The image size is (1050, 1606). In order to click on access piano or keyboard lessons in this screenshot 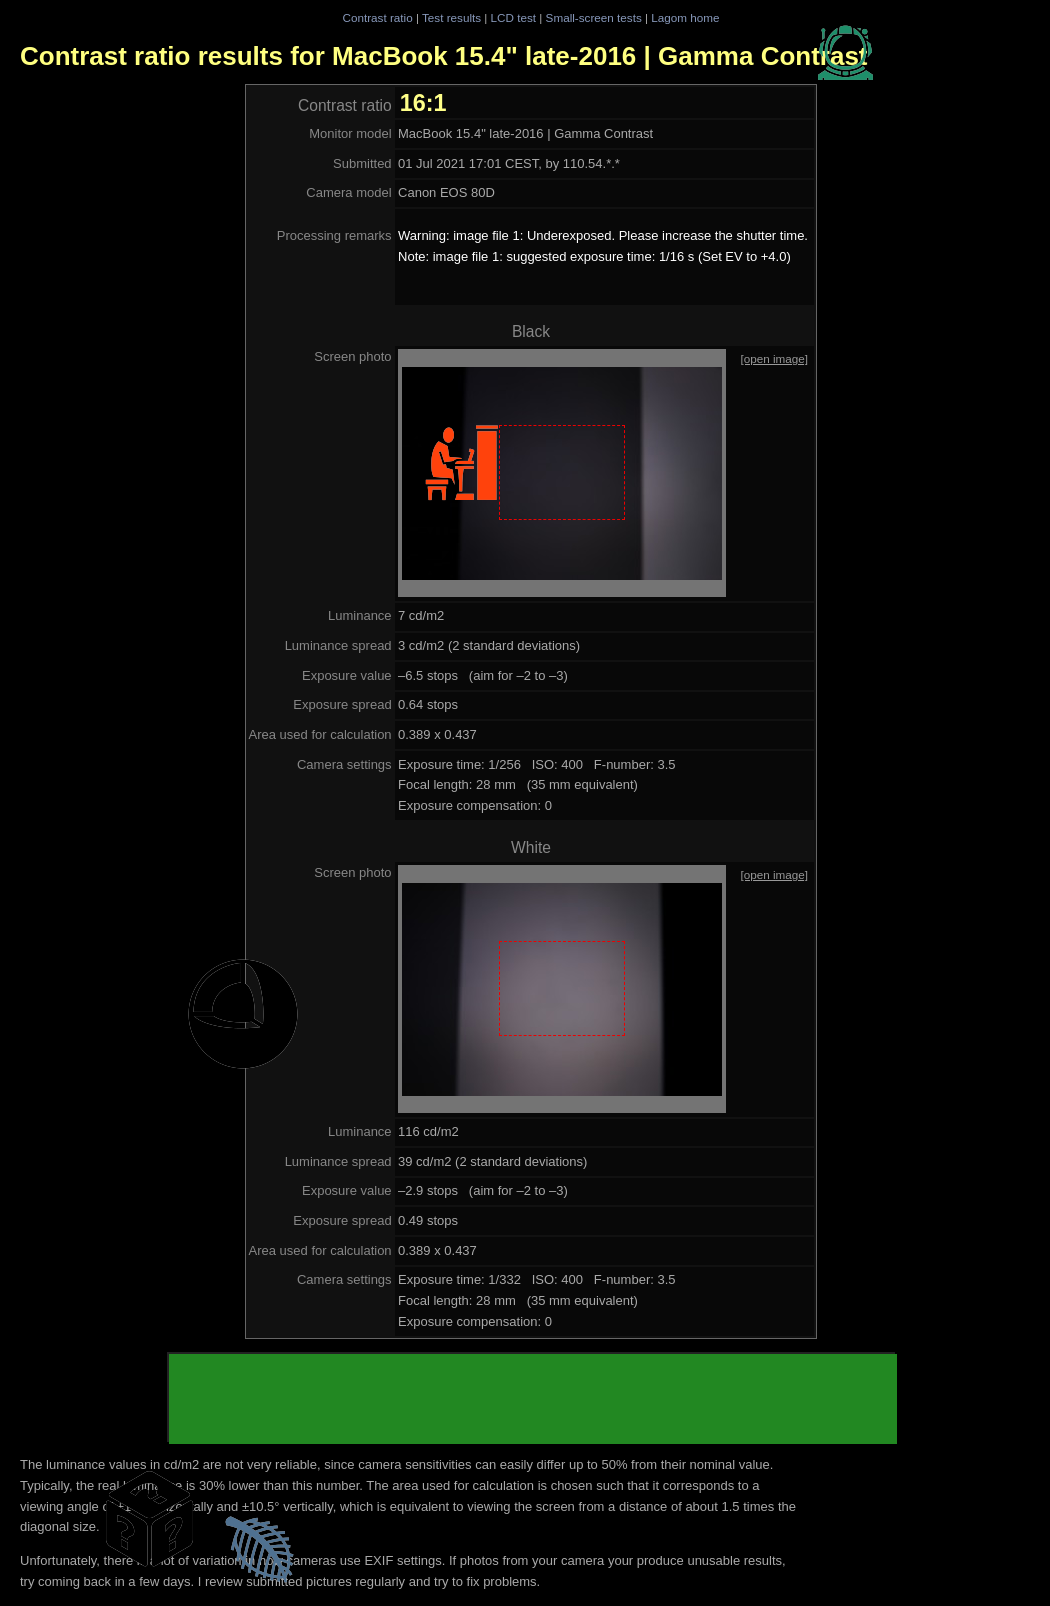, I will do `click(462, 461)`.